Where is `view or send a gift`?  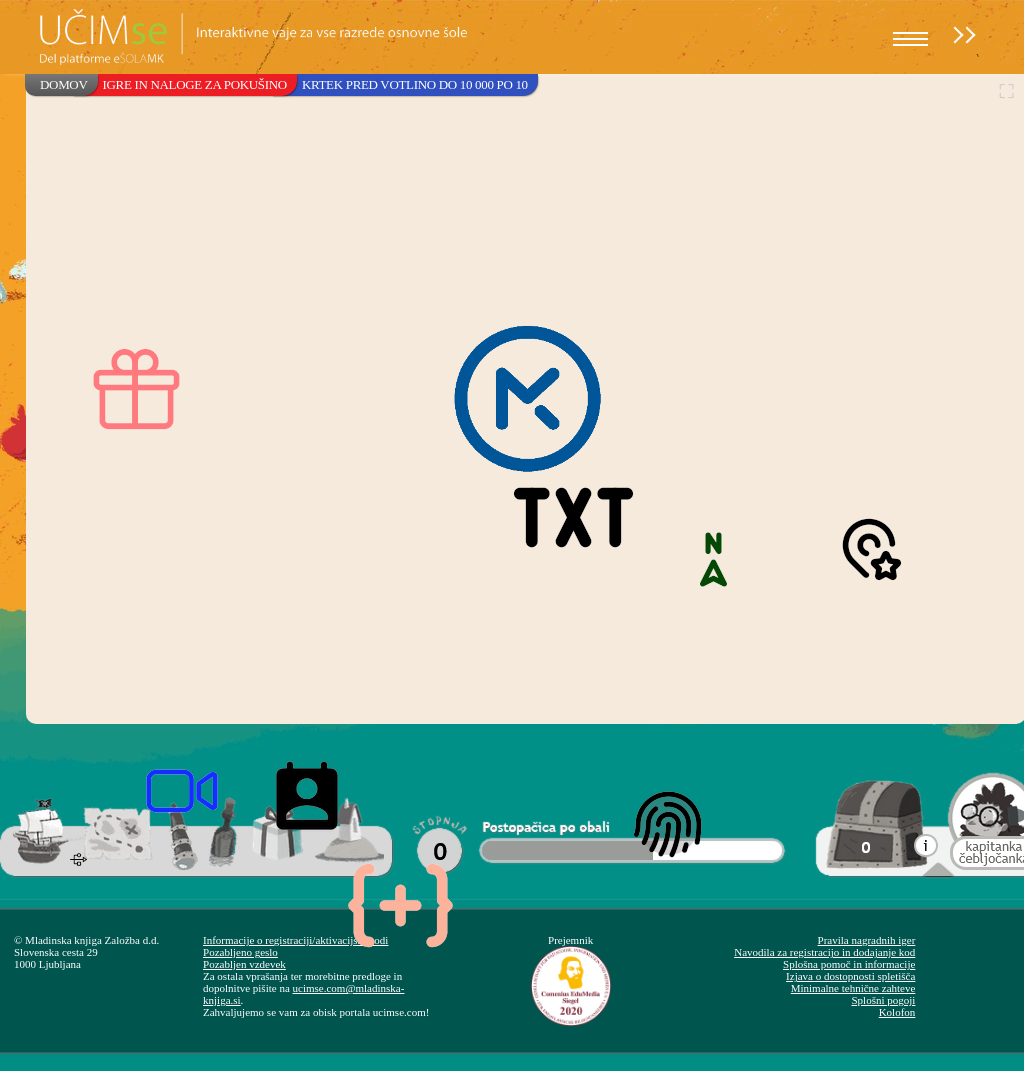 view or send a gift is located at coordinates (136, 389).